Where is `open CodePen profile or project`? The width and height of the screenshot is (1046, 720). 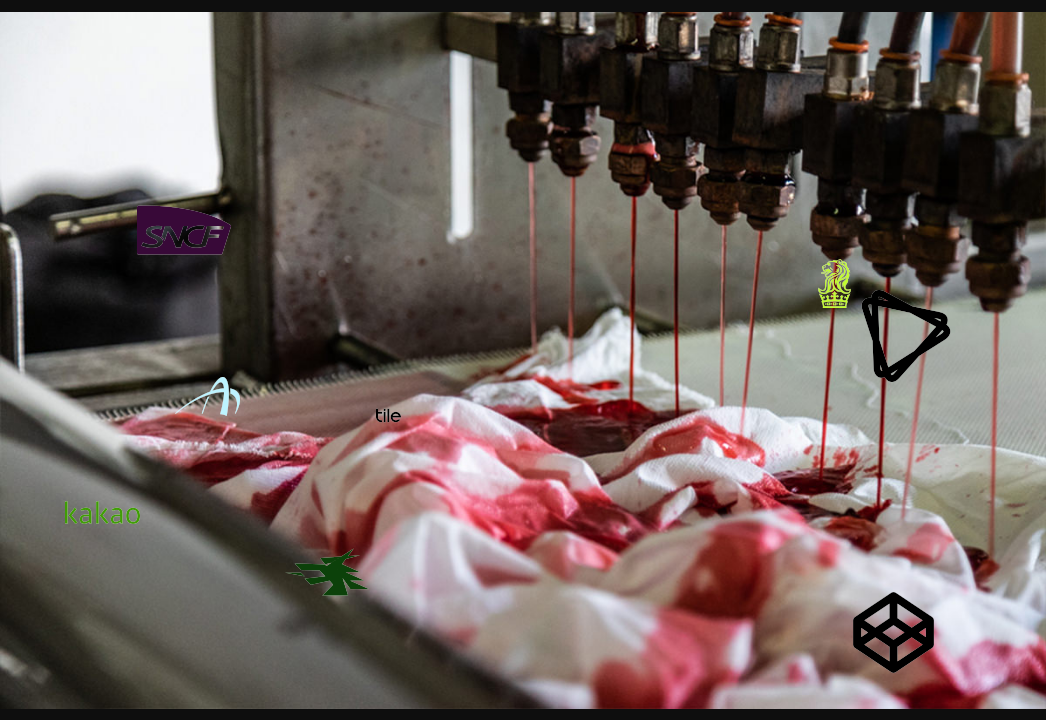
open CodePen profile or project is located at coordinates (893, 632).